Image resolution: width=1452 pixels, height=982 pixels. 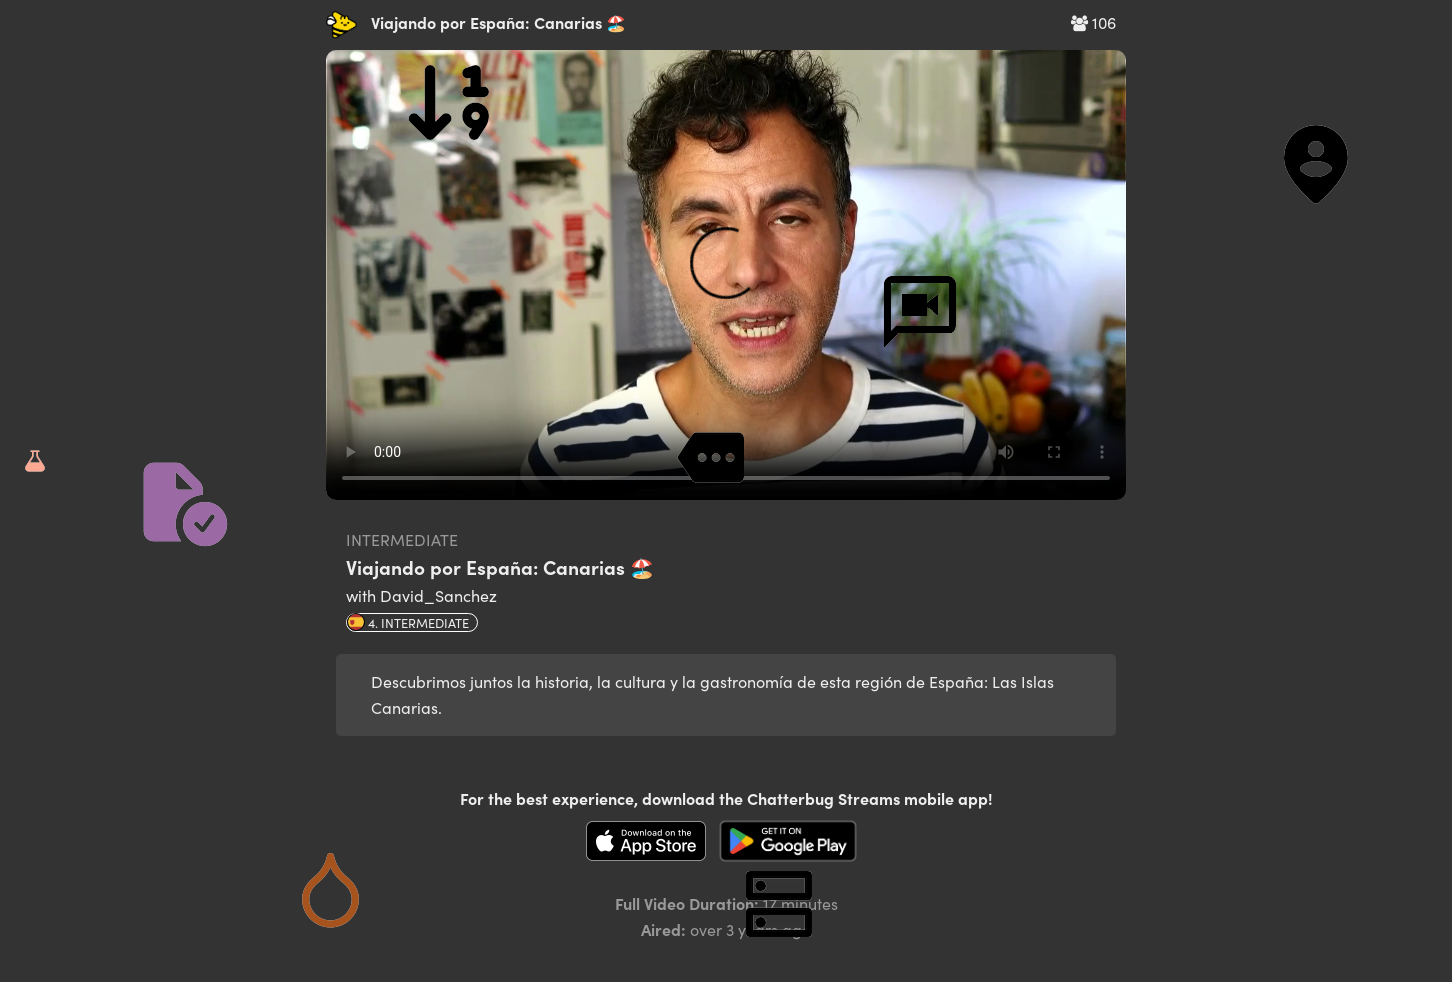 I want to click on view a contact's location on the map, so click(x=1316, y=165).